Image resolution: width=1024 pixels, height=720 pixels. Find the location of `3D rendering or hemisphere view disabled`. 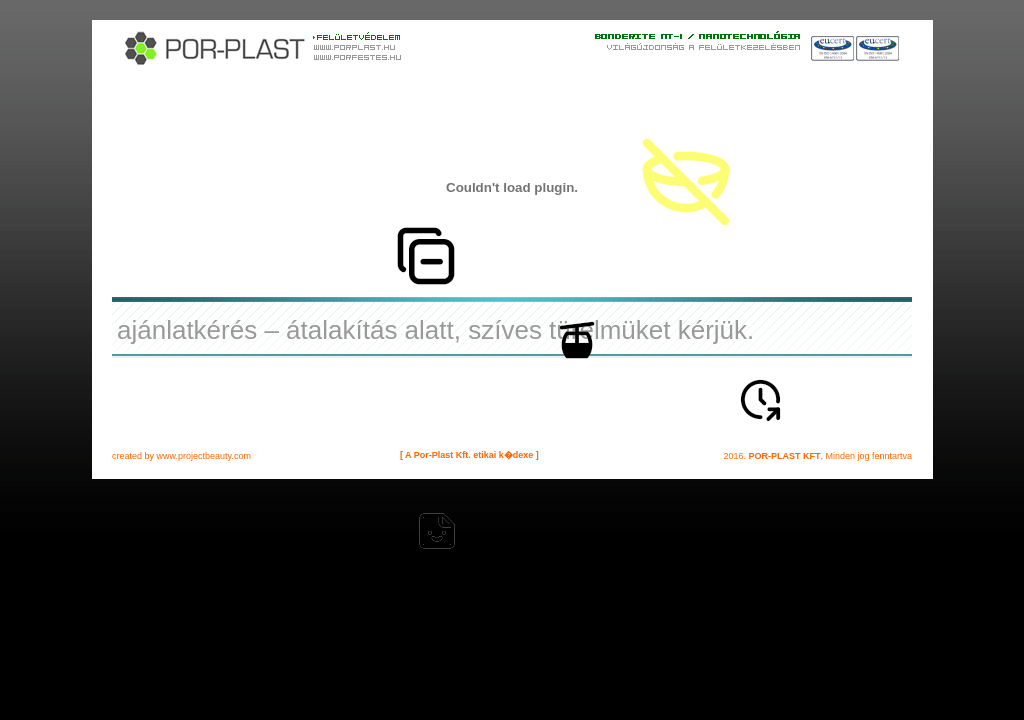

3D rendering or hemisphere view disabled is located at coordinates (686, 182).